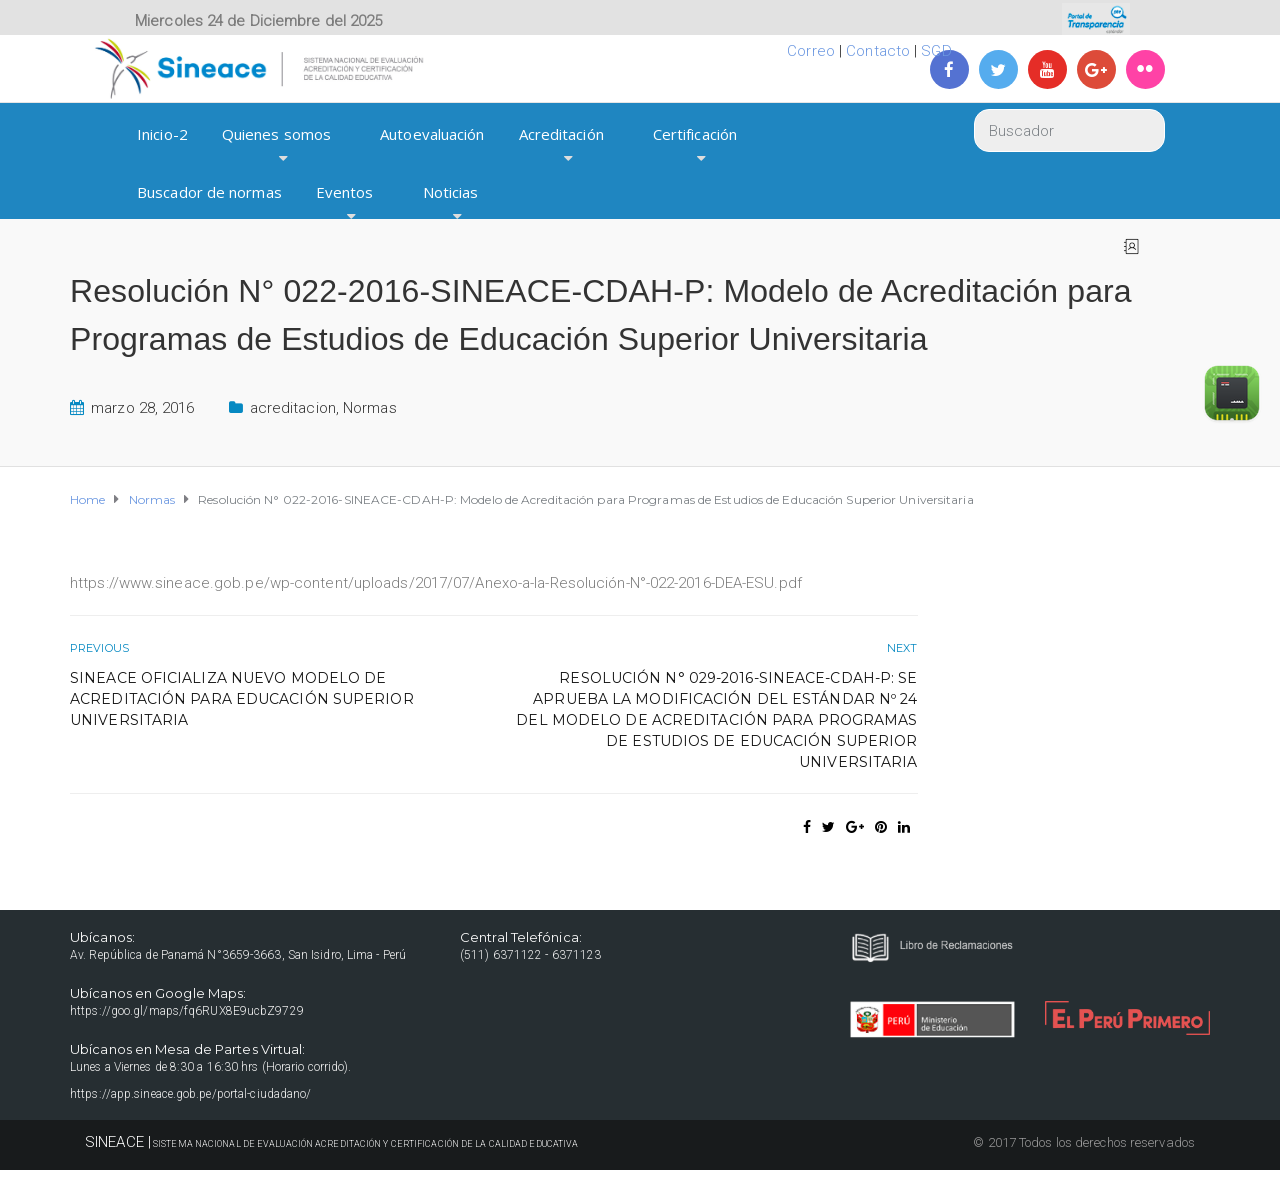 This screenshot has height=1190, width=1280. I want to click on open your contacts or address book, so click(1131, 246).